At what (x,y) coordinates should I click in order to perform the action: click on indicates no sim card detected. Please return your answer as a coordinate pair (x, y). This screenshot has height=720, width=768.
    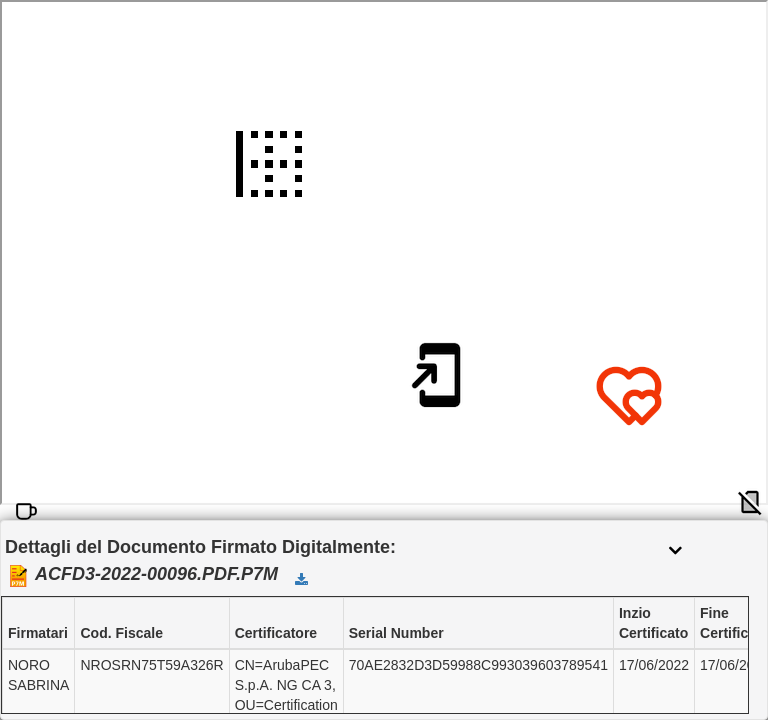
    Looking at the image, I should click on (750, 502).